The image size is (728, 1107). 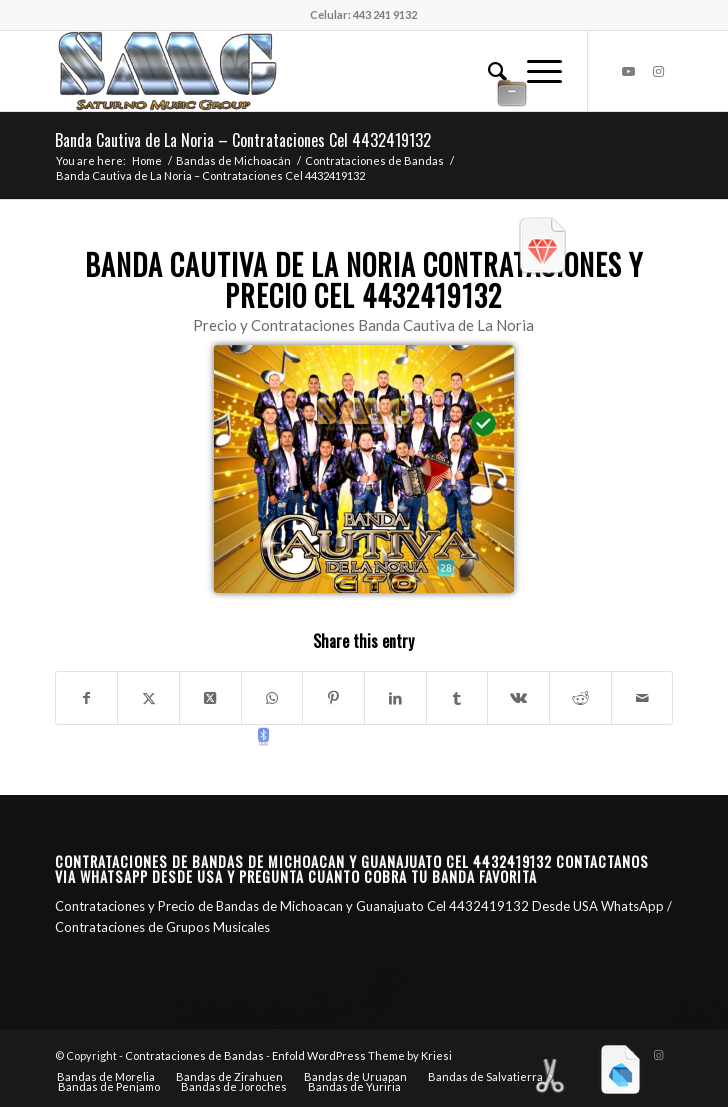 What do you see at coordinates (263, 736) in the screenshot?
I see `a connected bluetooth device` at bounding box center [263, 736].